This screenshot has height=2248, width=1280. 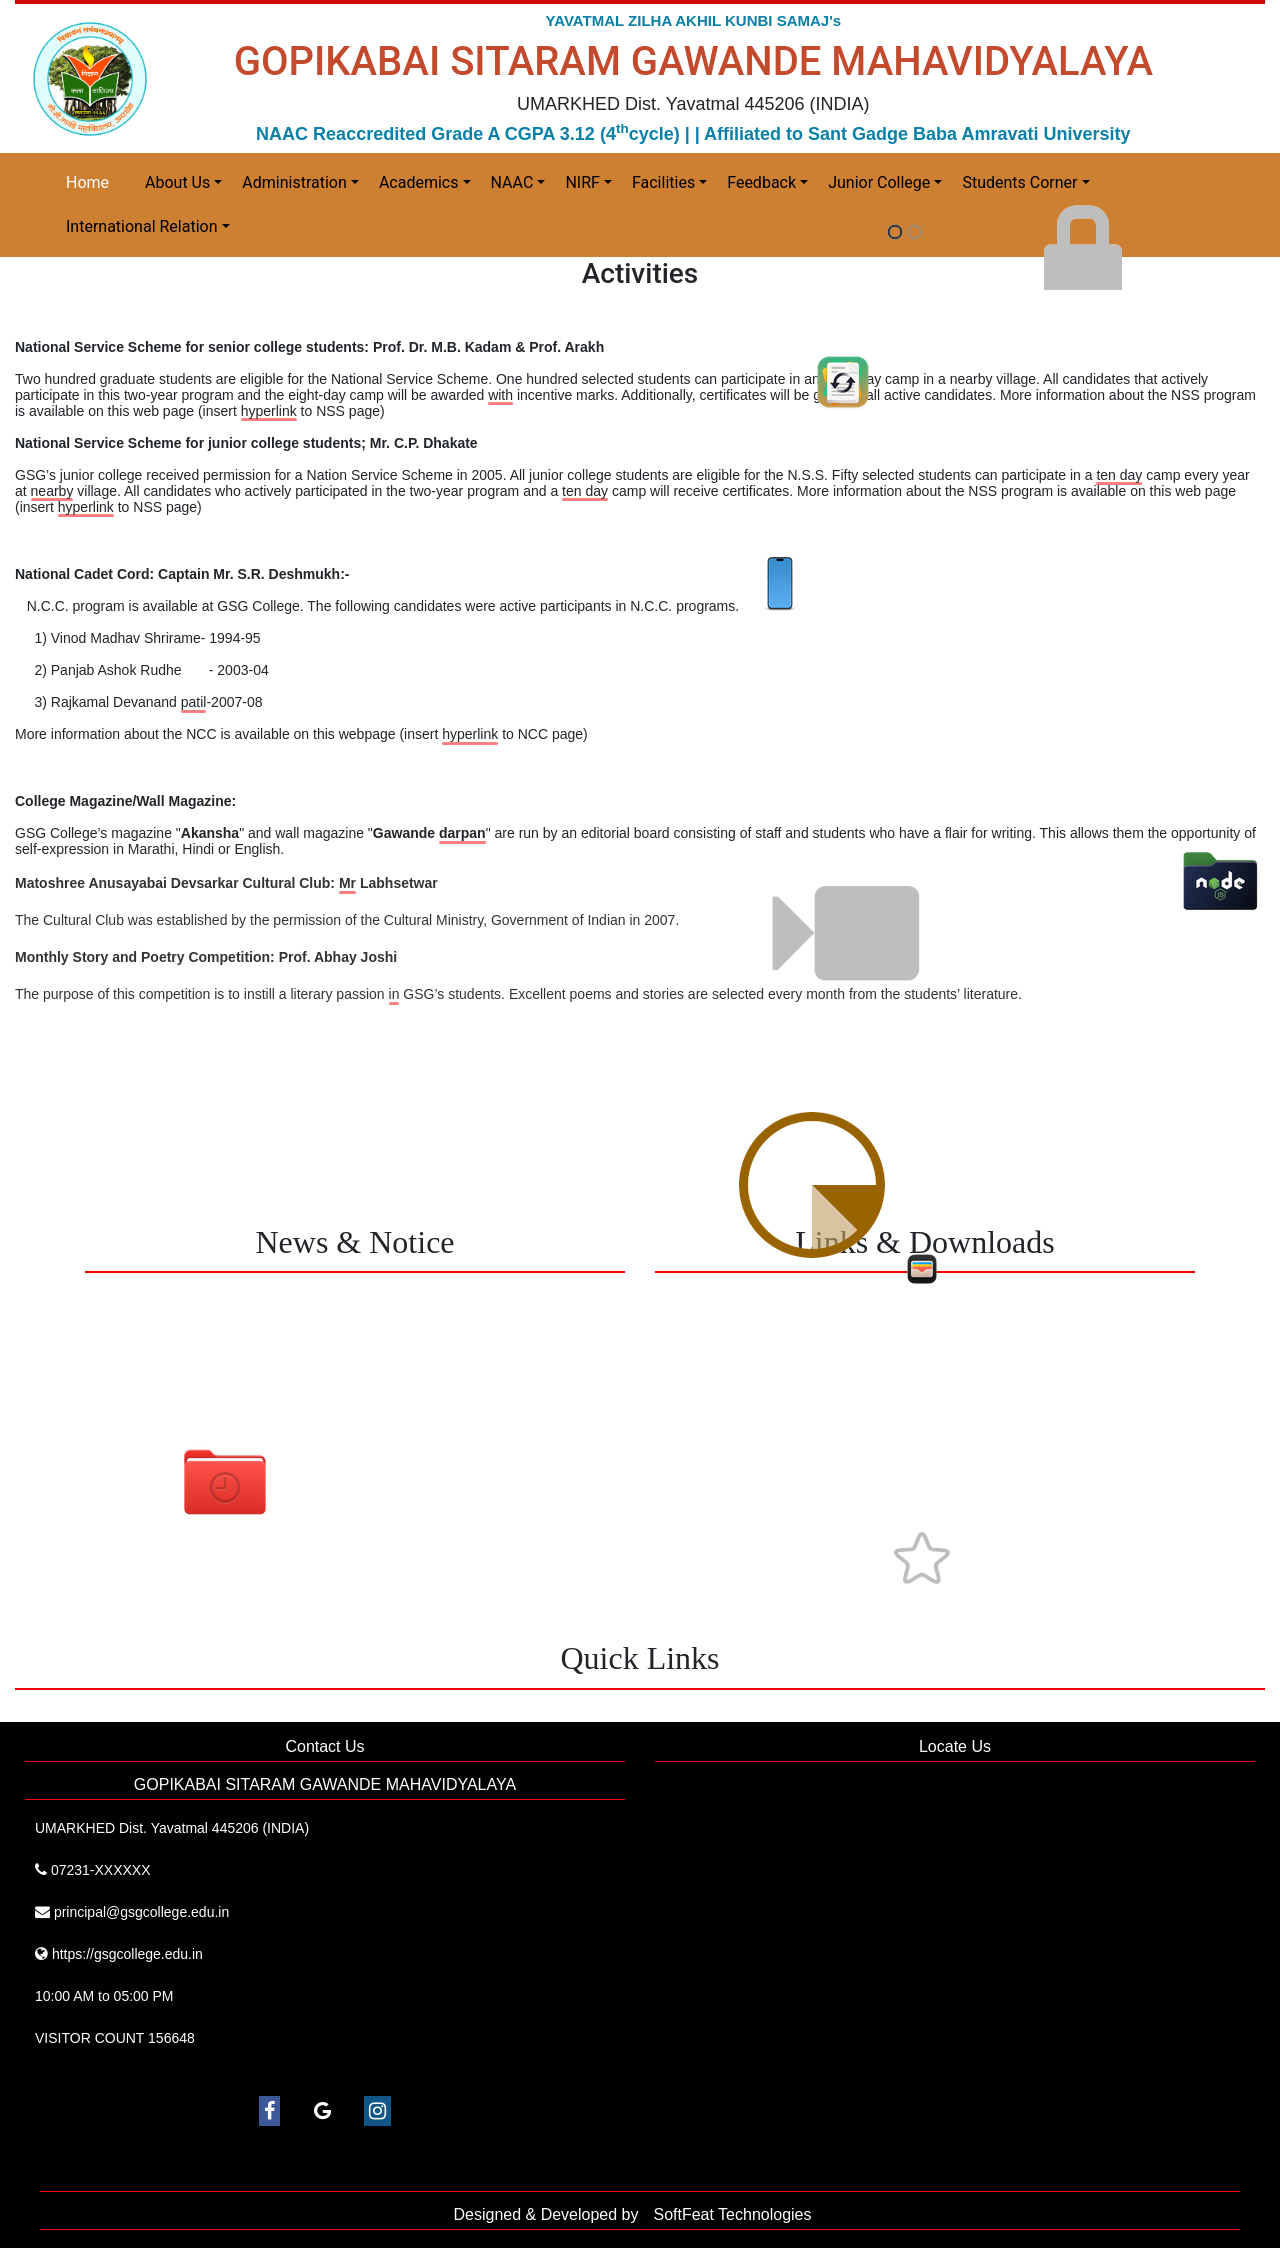 What do you see at coordinates (1083, 251) in the screenshot?
I see `indicates a secure or encrypted wifi network` at bounding box center [1083, 251].